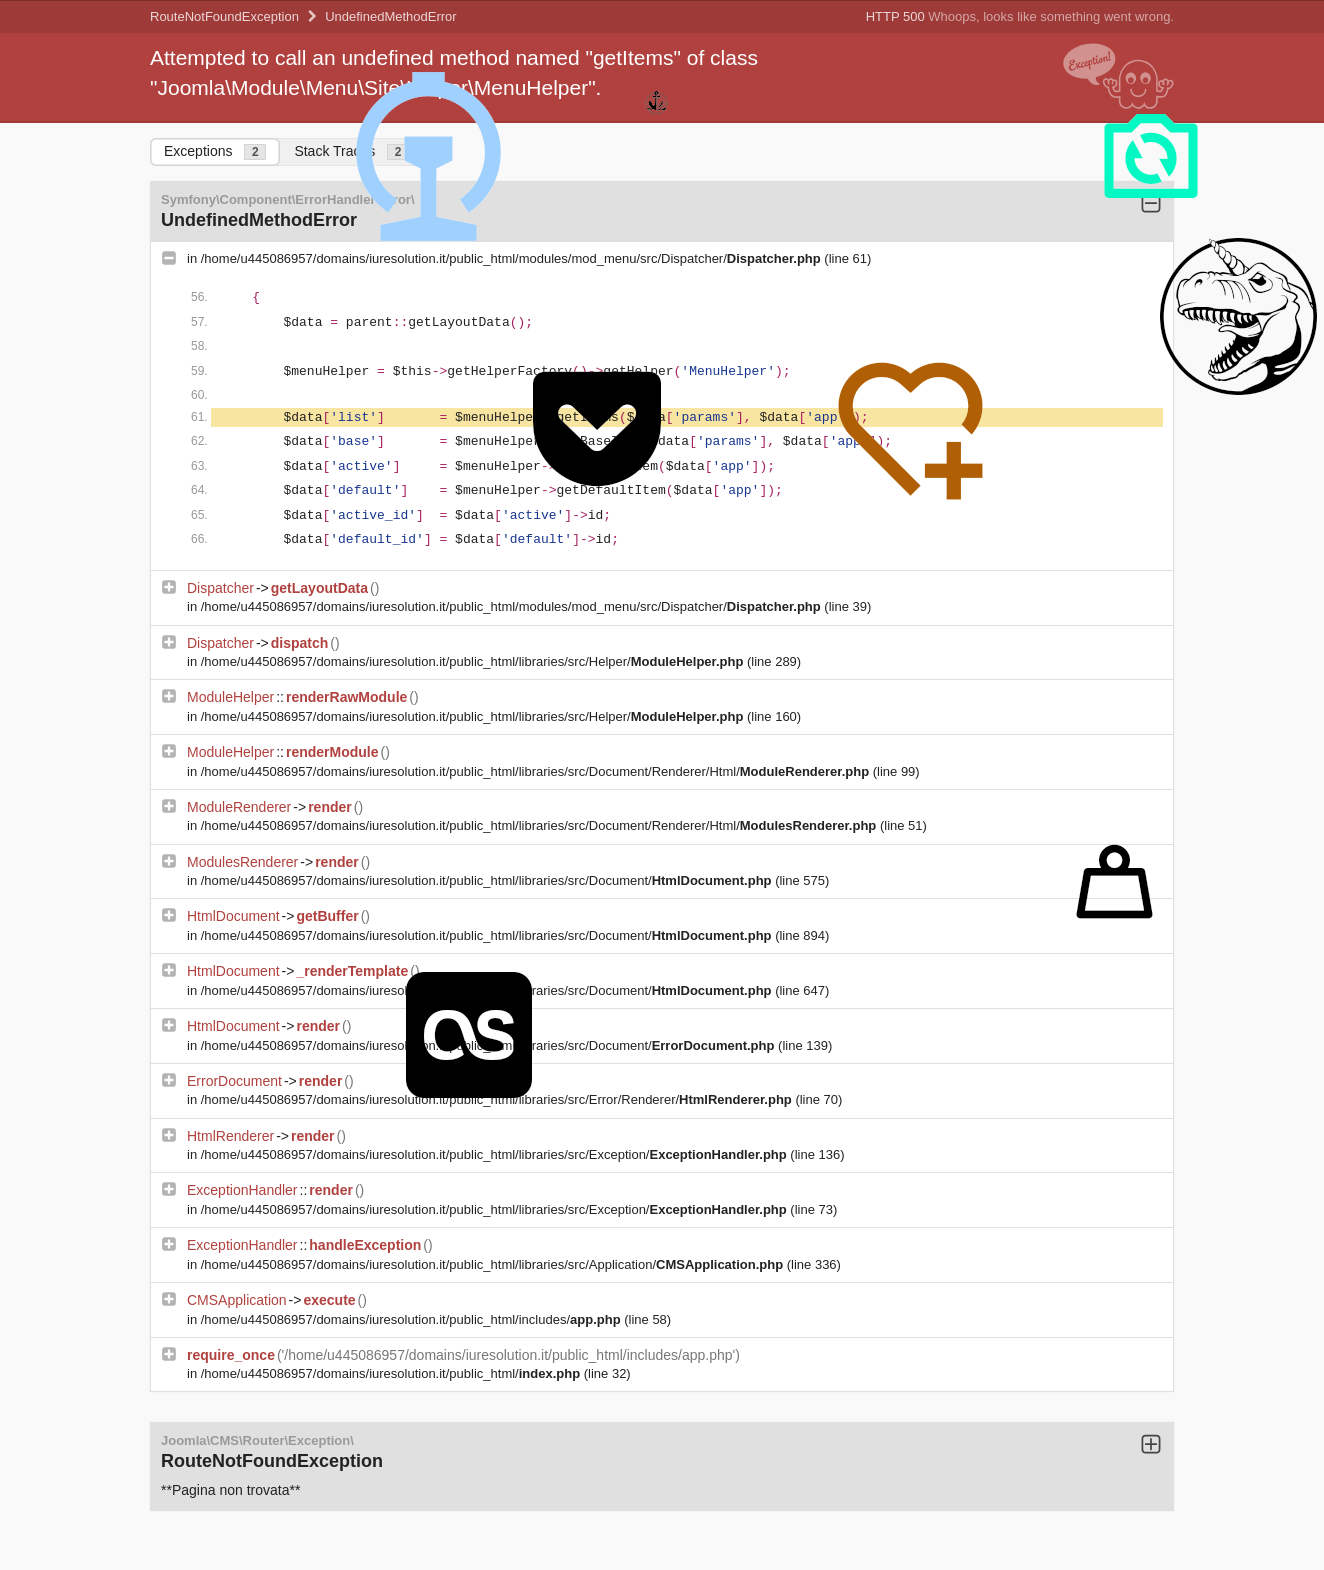 The image size is (1324, 1570). I want to click on add to favorites, so click(910, 427).